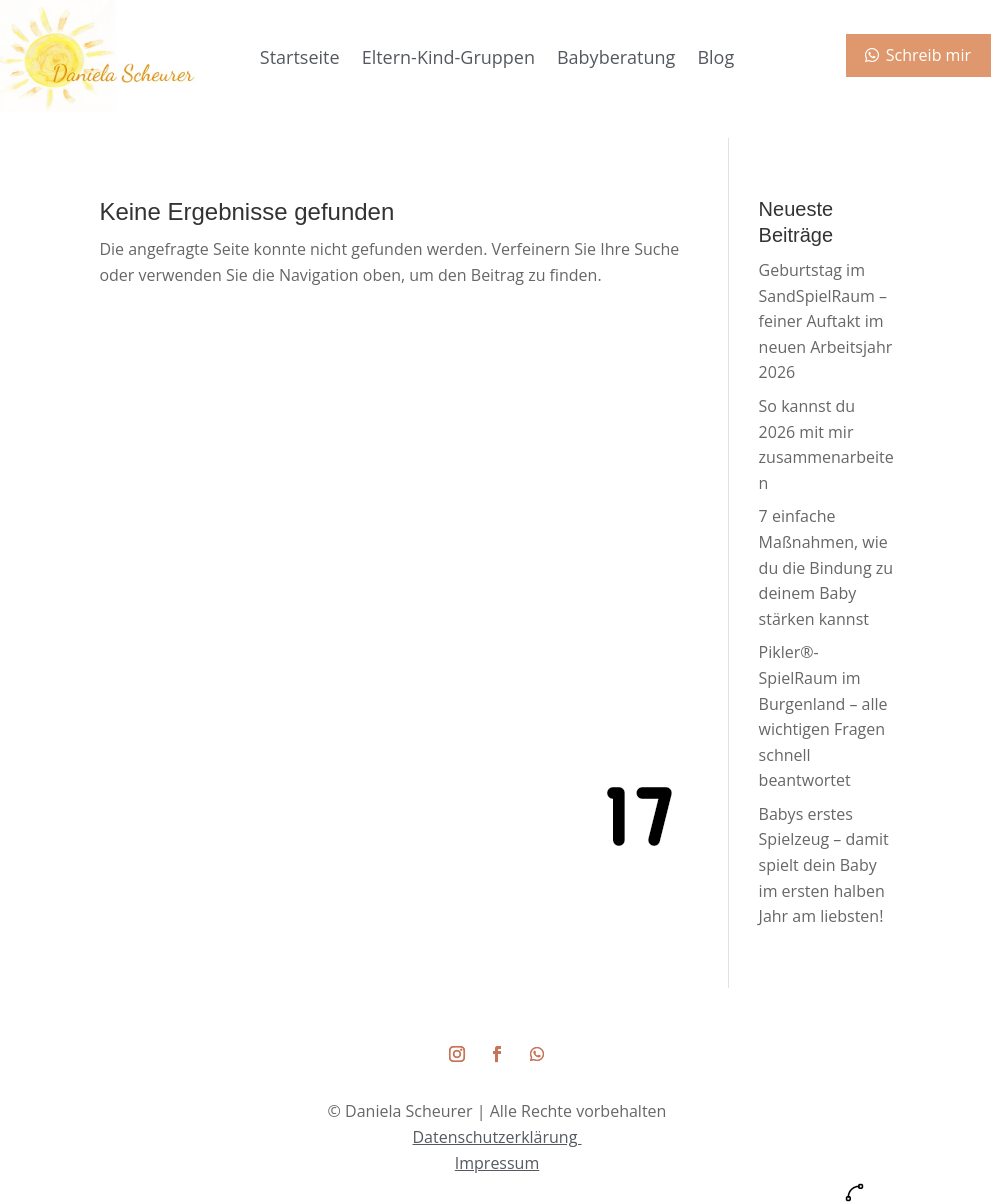 The image size is (994, 1204). I want to click on edit vector path curve handles, so click(854, 1192).